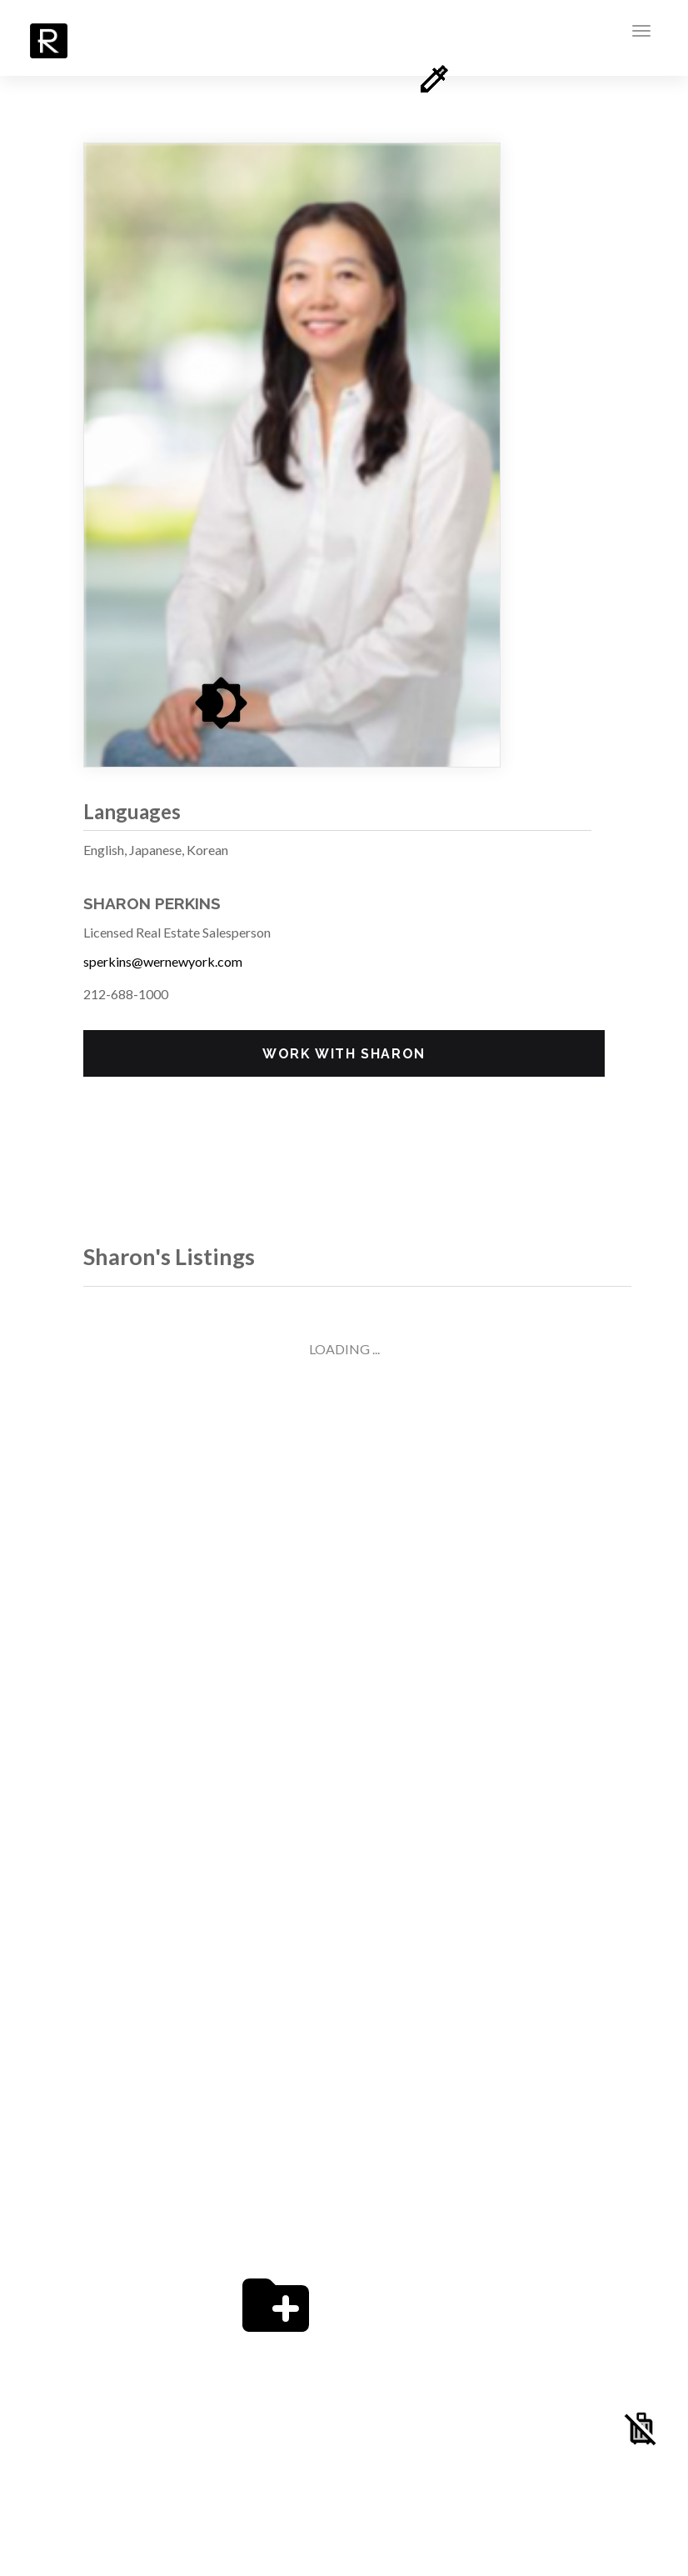 The height and width of the screenshot is (2576, 688). Describe the element at coordinates (276, 2305) in the screenshot. I see `create a new folder` at that location.